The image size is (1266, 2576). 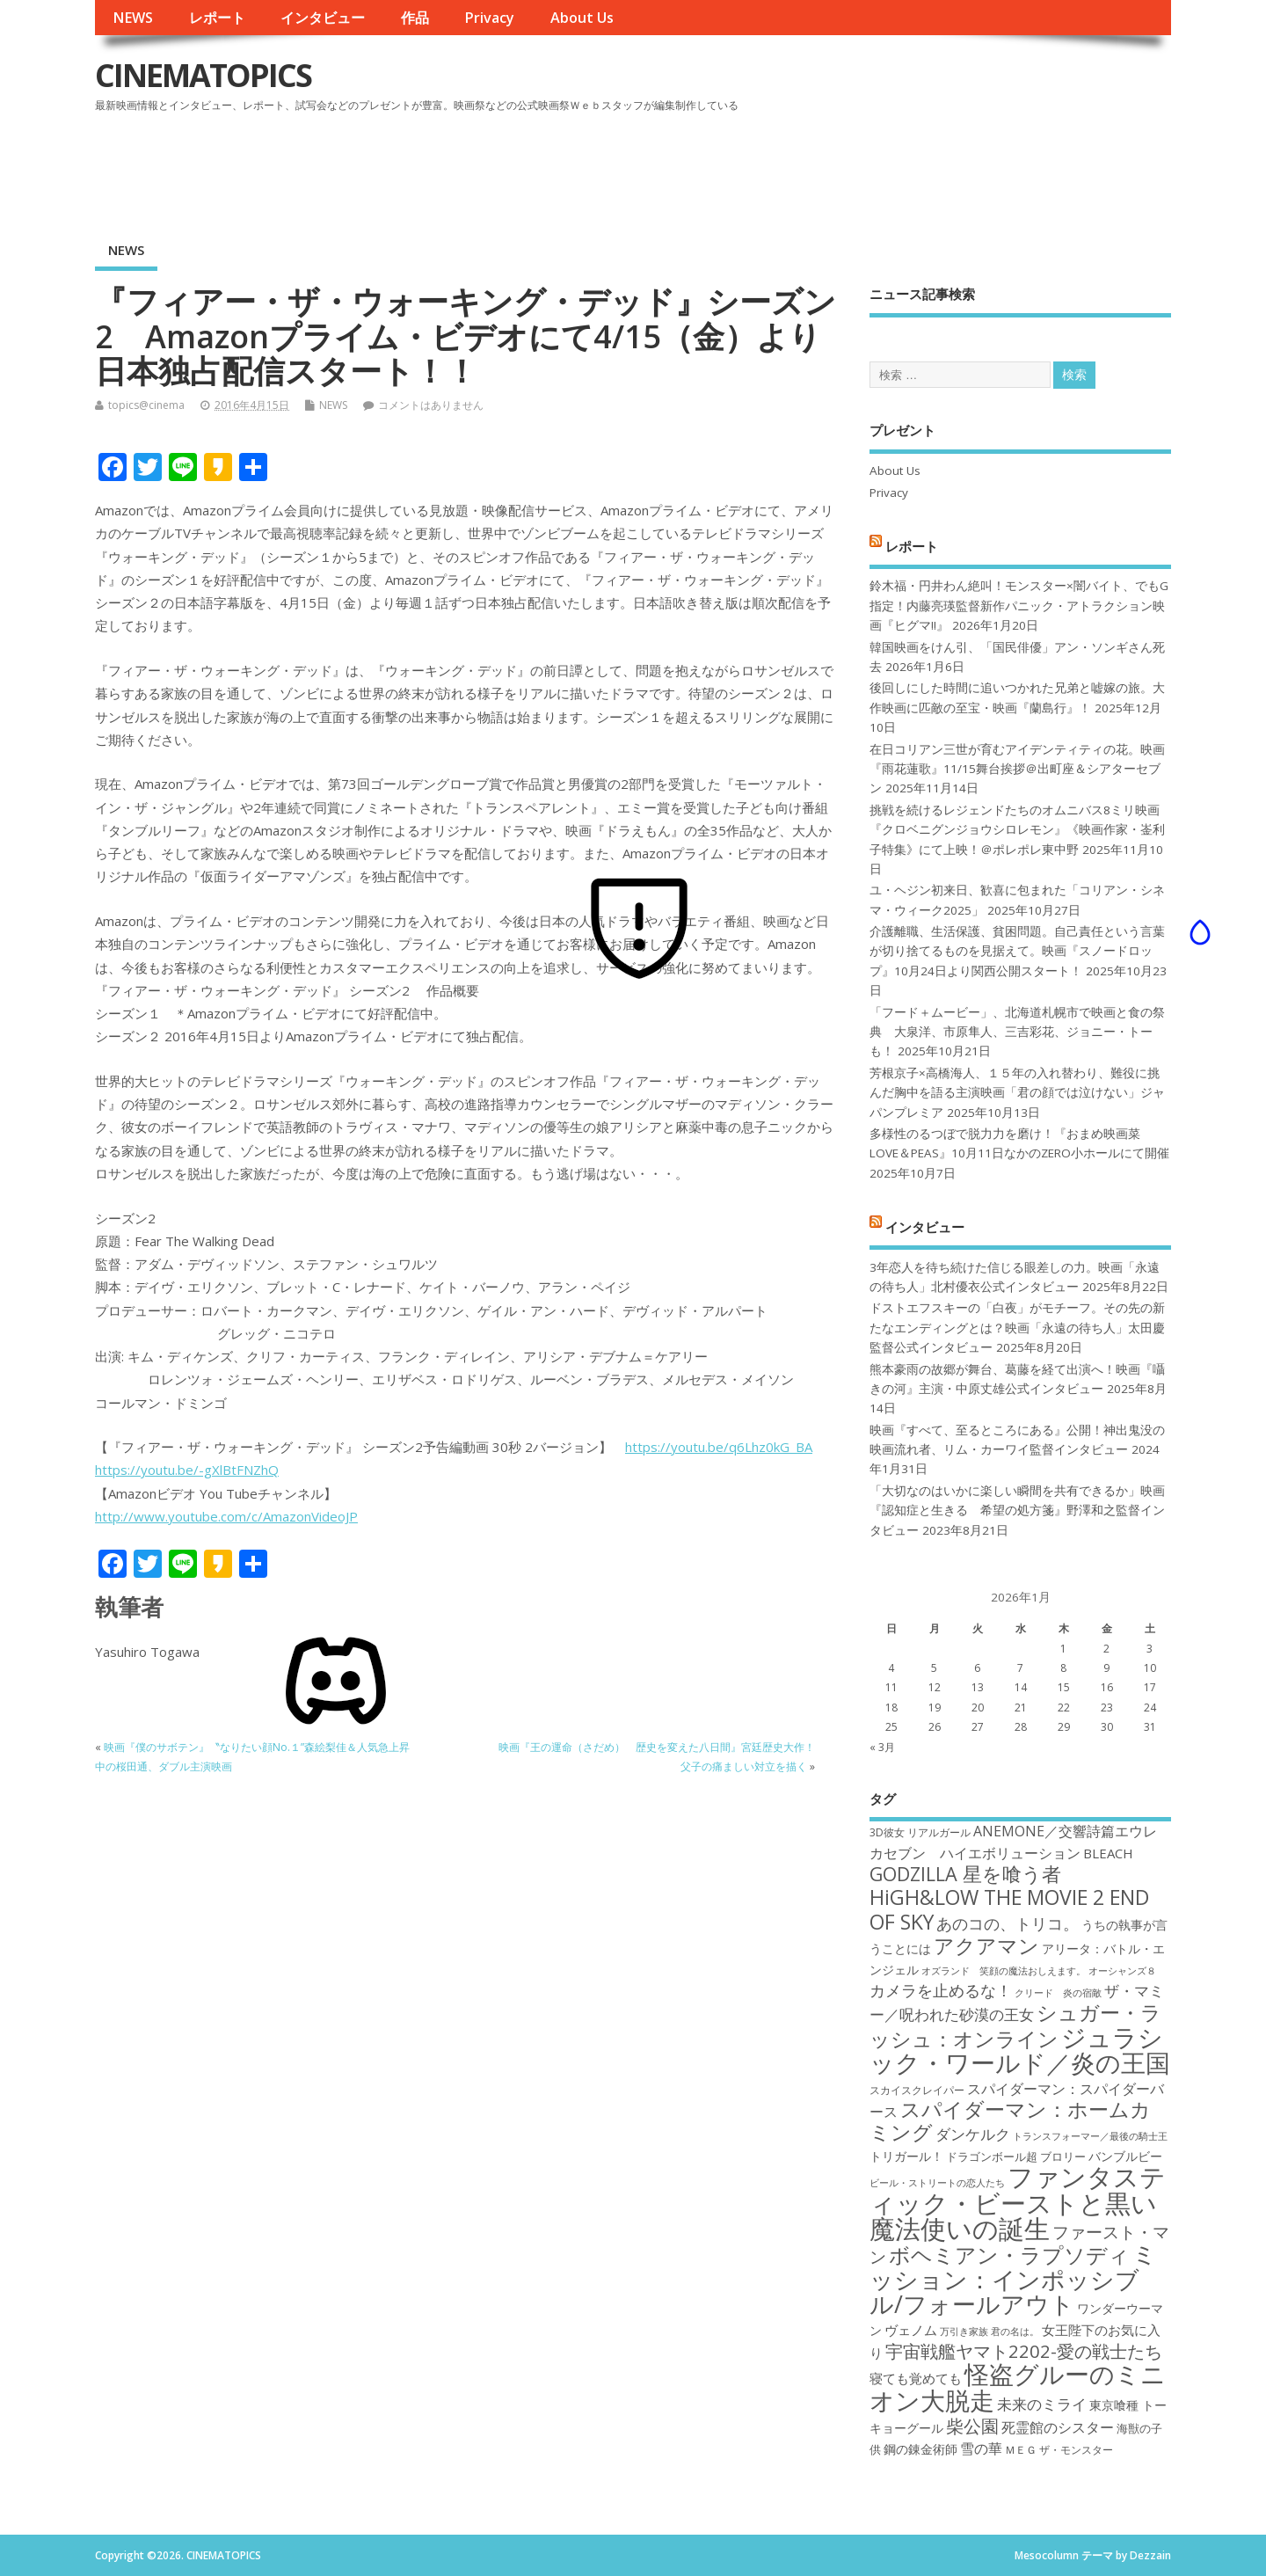 I want to click on security warning or potential threat detected, so click(x=639, y=923).